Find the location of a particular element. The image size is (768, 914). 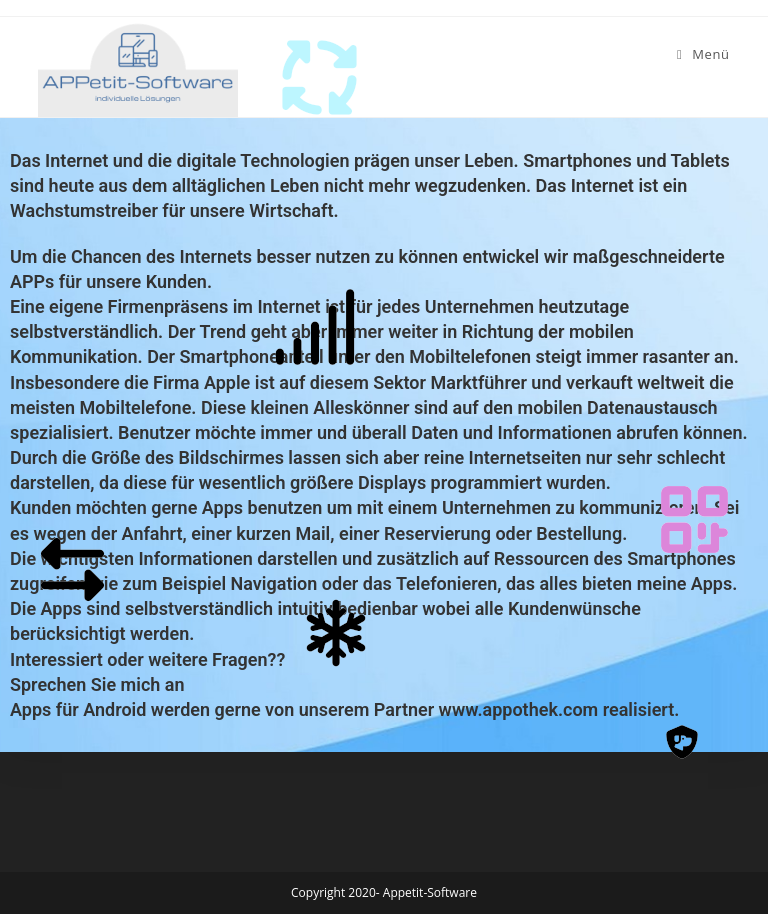

resize or adjust width horizontally is located at coordinates (72, 569).